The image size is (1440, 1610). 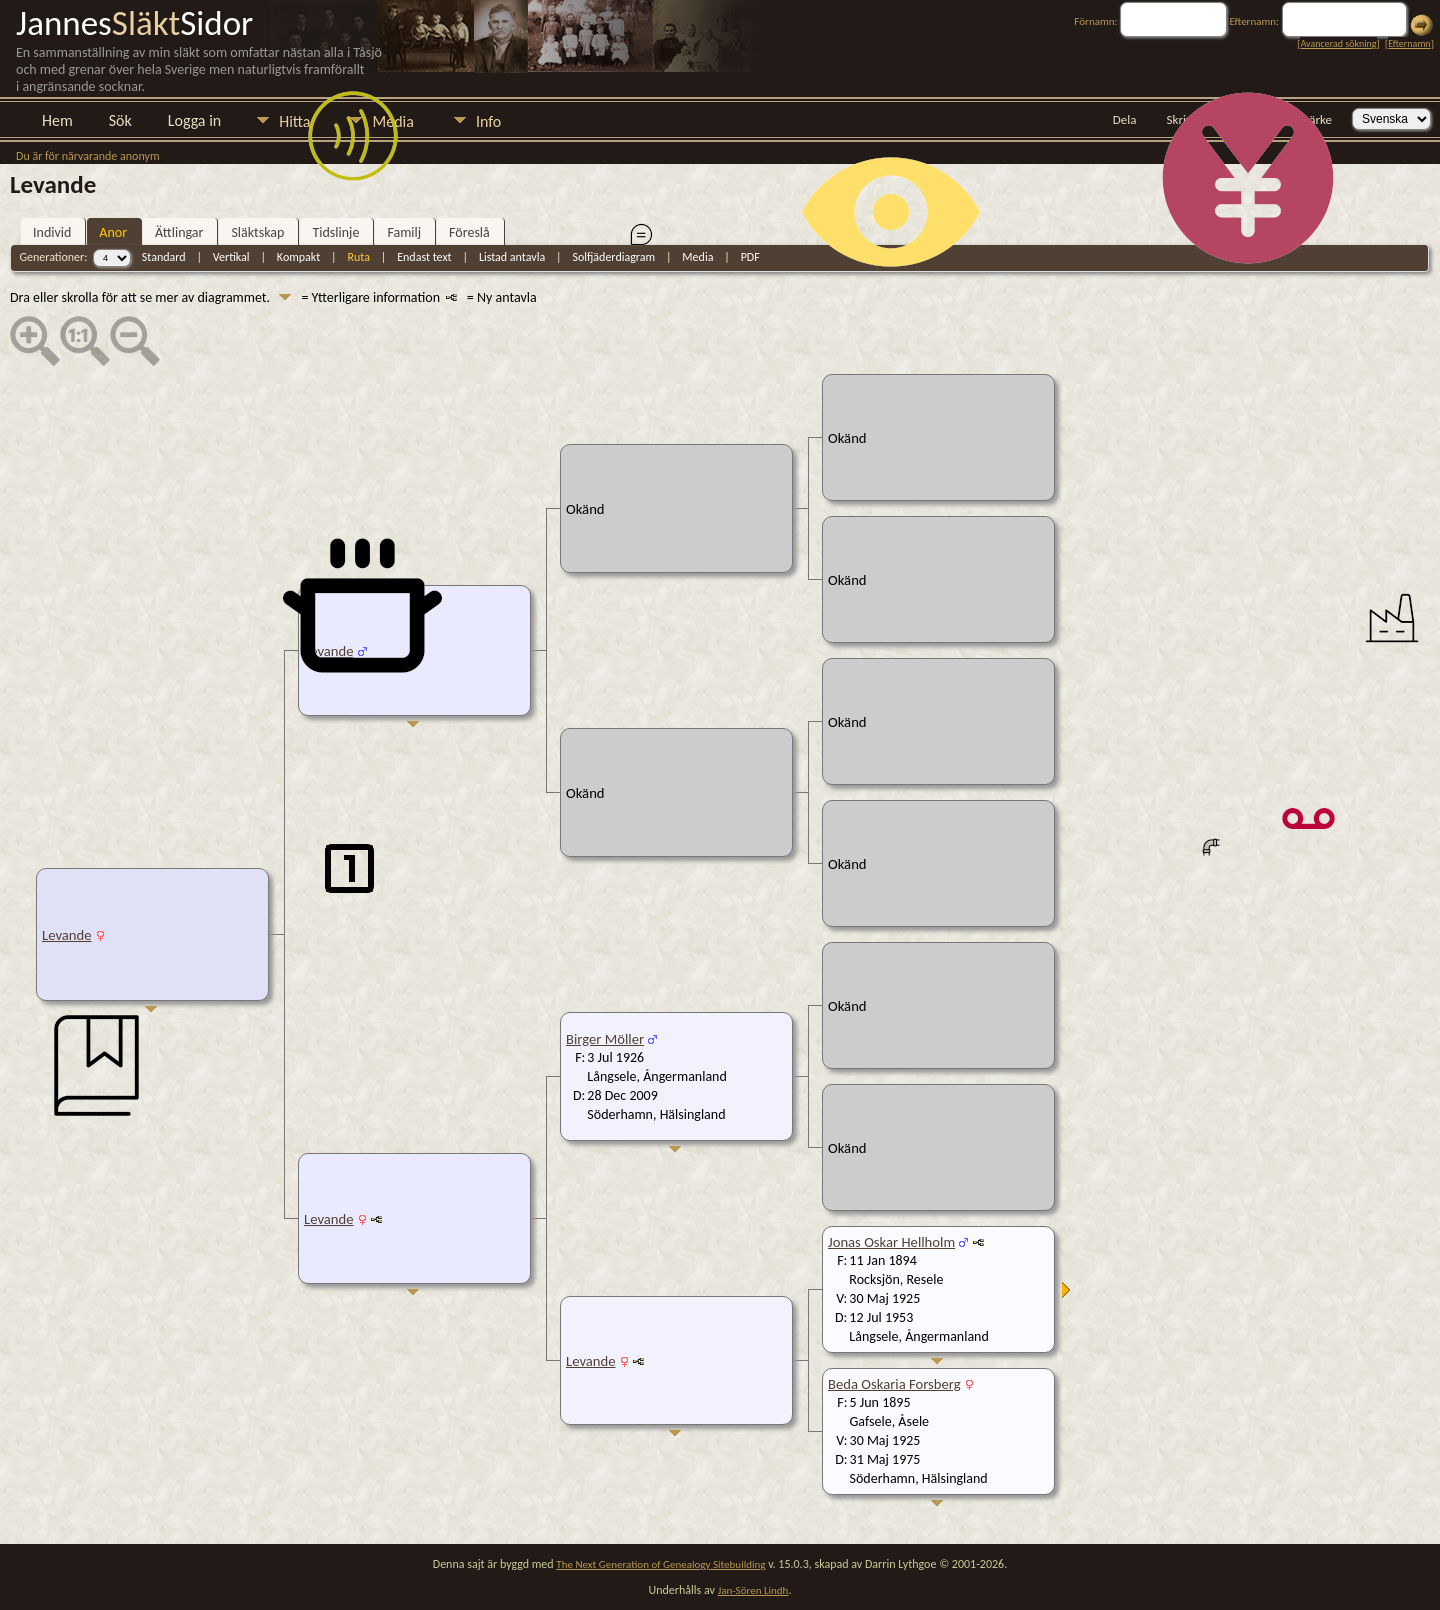 What do you see at coordinates (641, 235) in the screenshot?
I see `open chat or messaging` at bounding box center [641, 235].